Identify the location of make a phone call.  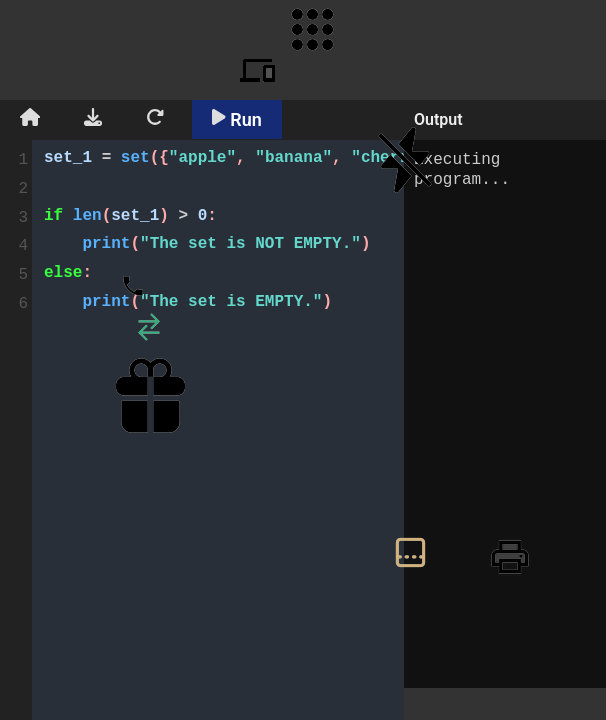
(133, 286).